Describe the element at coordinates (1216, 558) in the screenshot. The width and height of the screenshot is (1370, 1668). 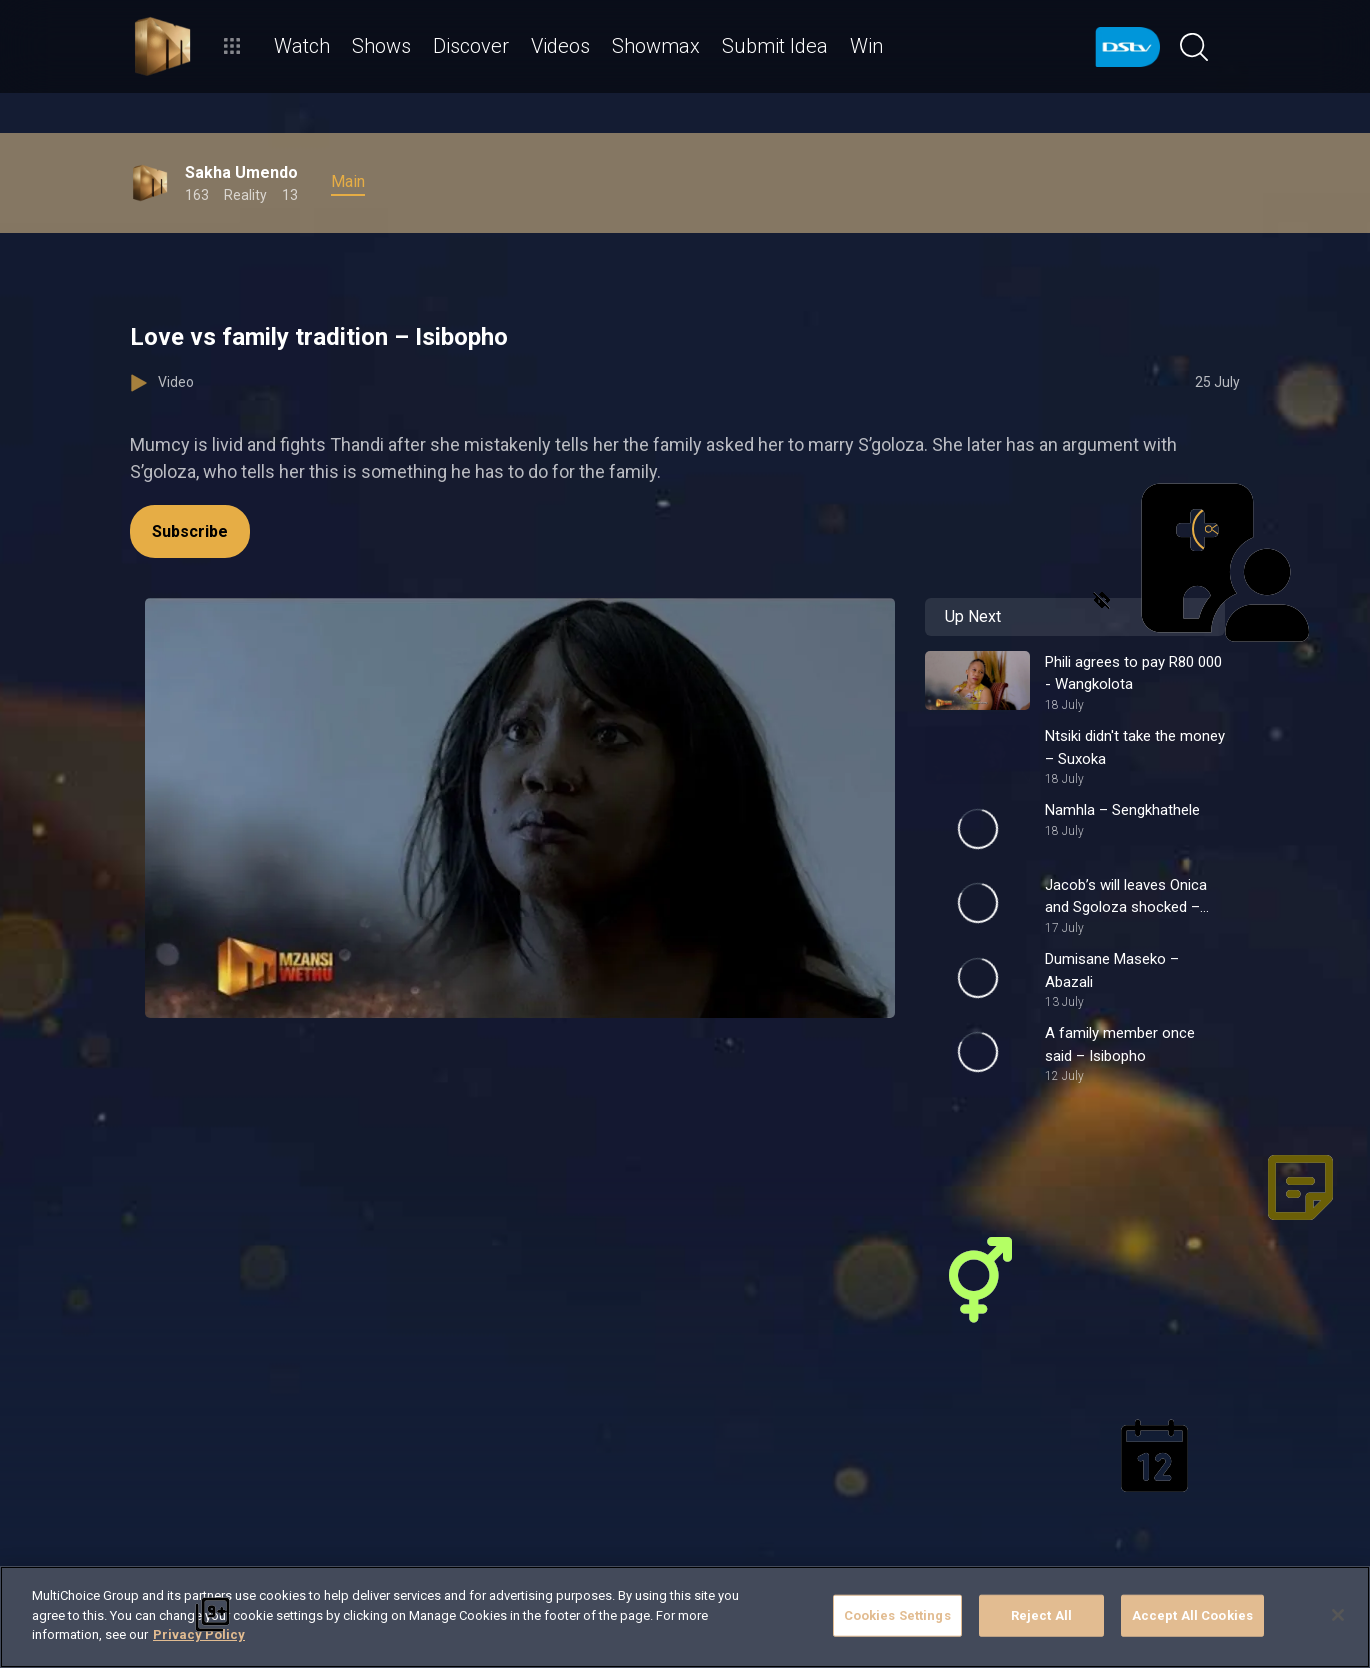
I see `view patient profile or medical records` at that location.